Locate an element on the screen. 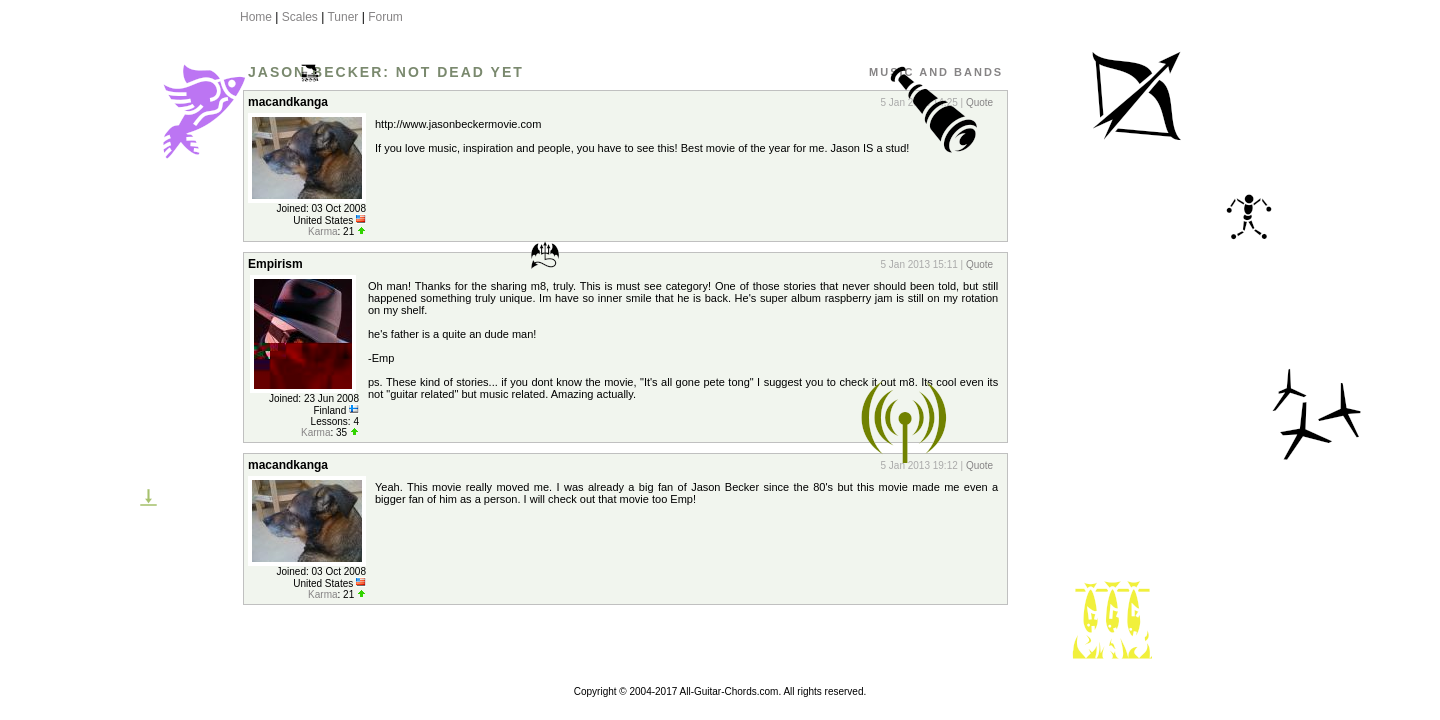 The image size is (1440, 720). smoke fish at a cooking station is located at coordinates (1112, 619).